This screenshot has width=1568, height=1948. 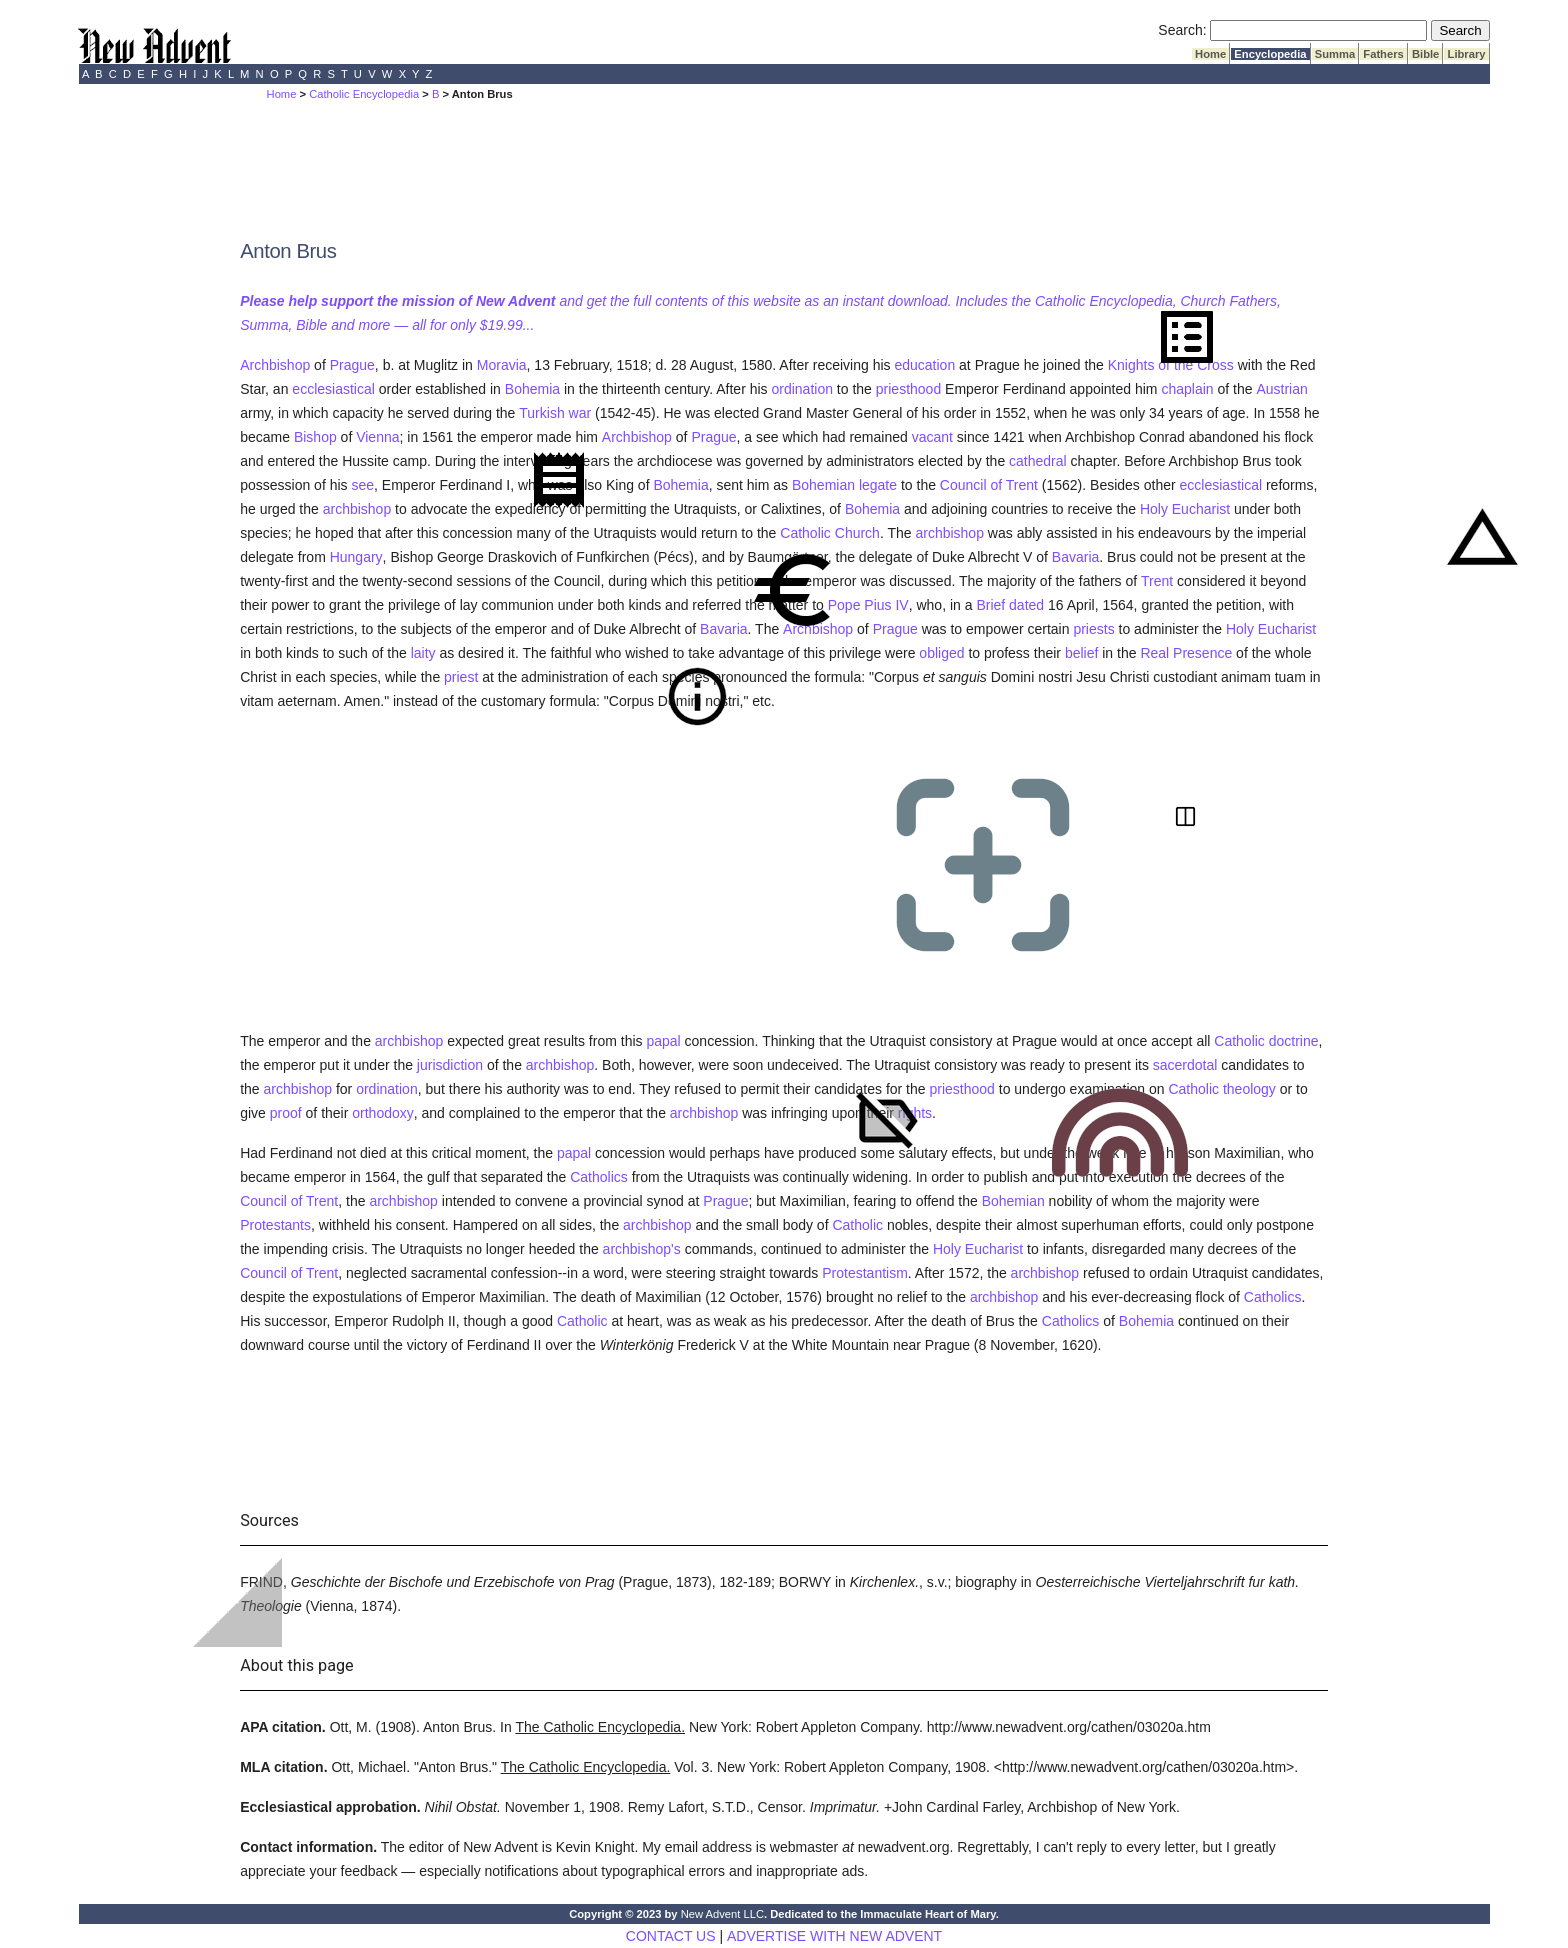 What do you see at coordinates (237, 1602) in the screenshot?
I see `indicates no cellular signal` at bounding box center [237, 1602].